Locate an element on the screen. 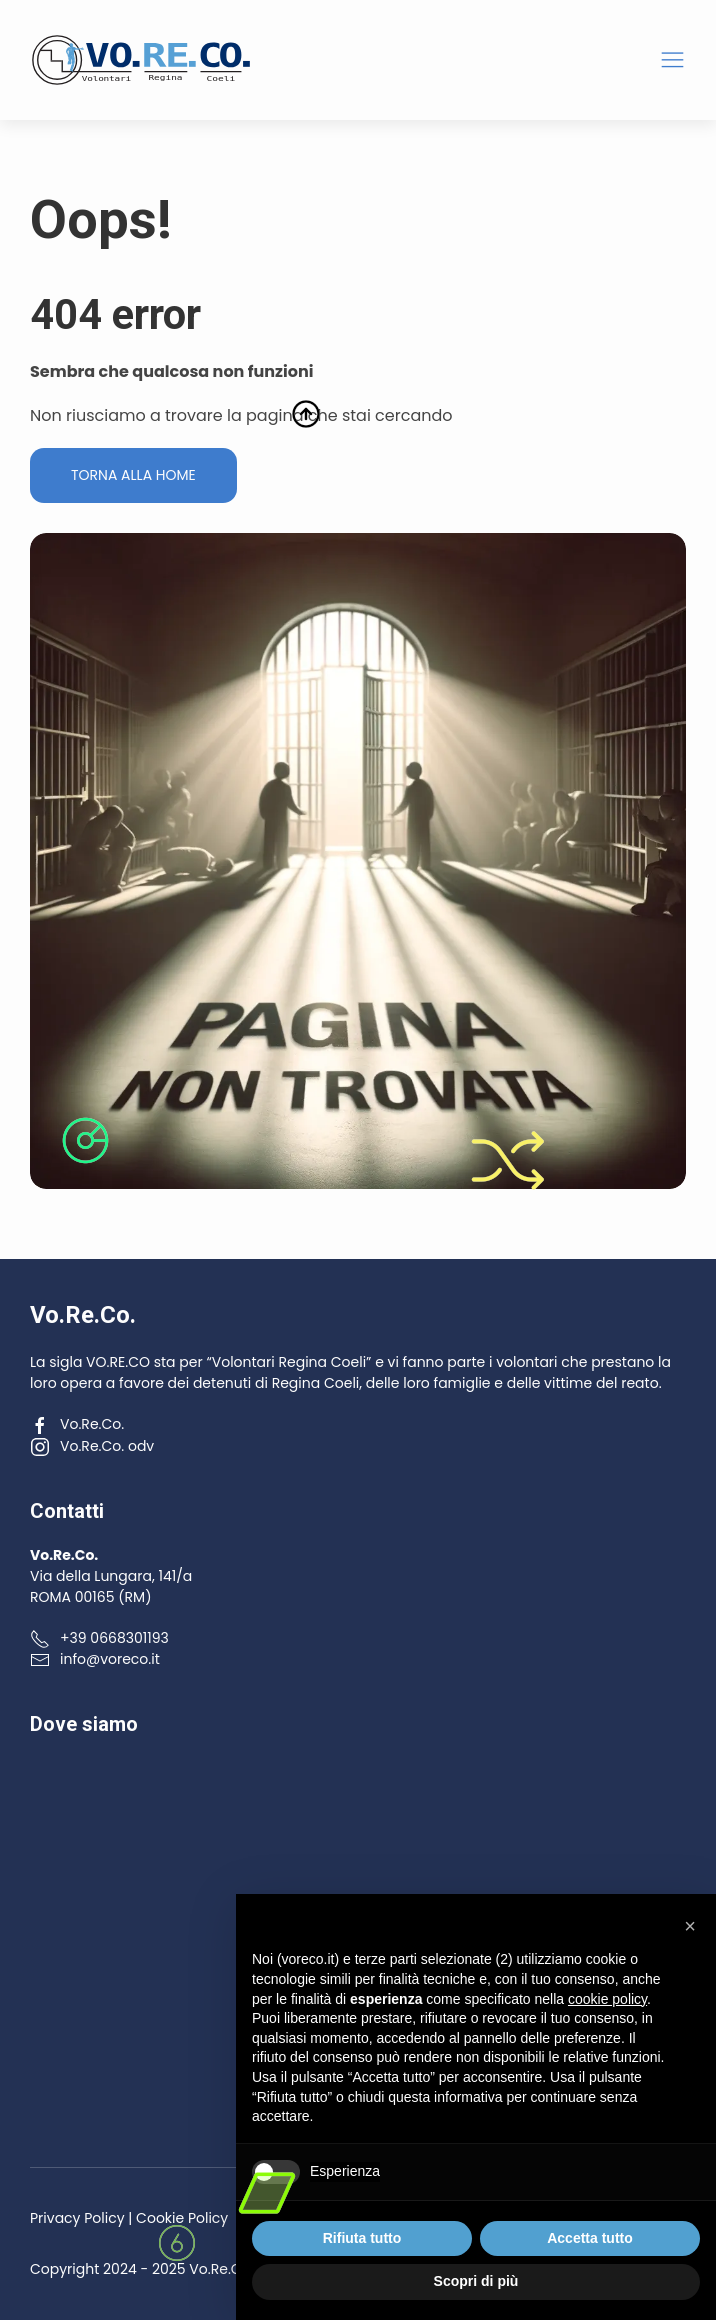  indicates step 6 in a multi-step process is located at coordinates (177, 2243).